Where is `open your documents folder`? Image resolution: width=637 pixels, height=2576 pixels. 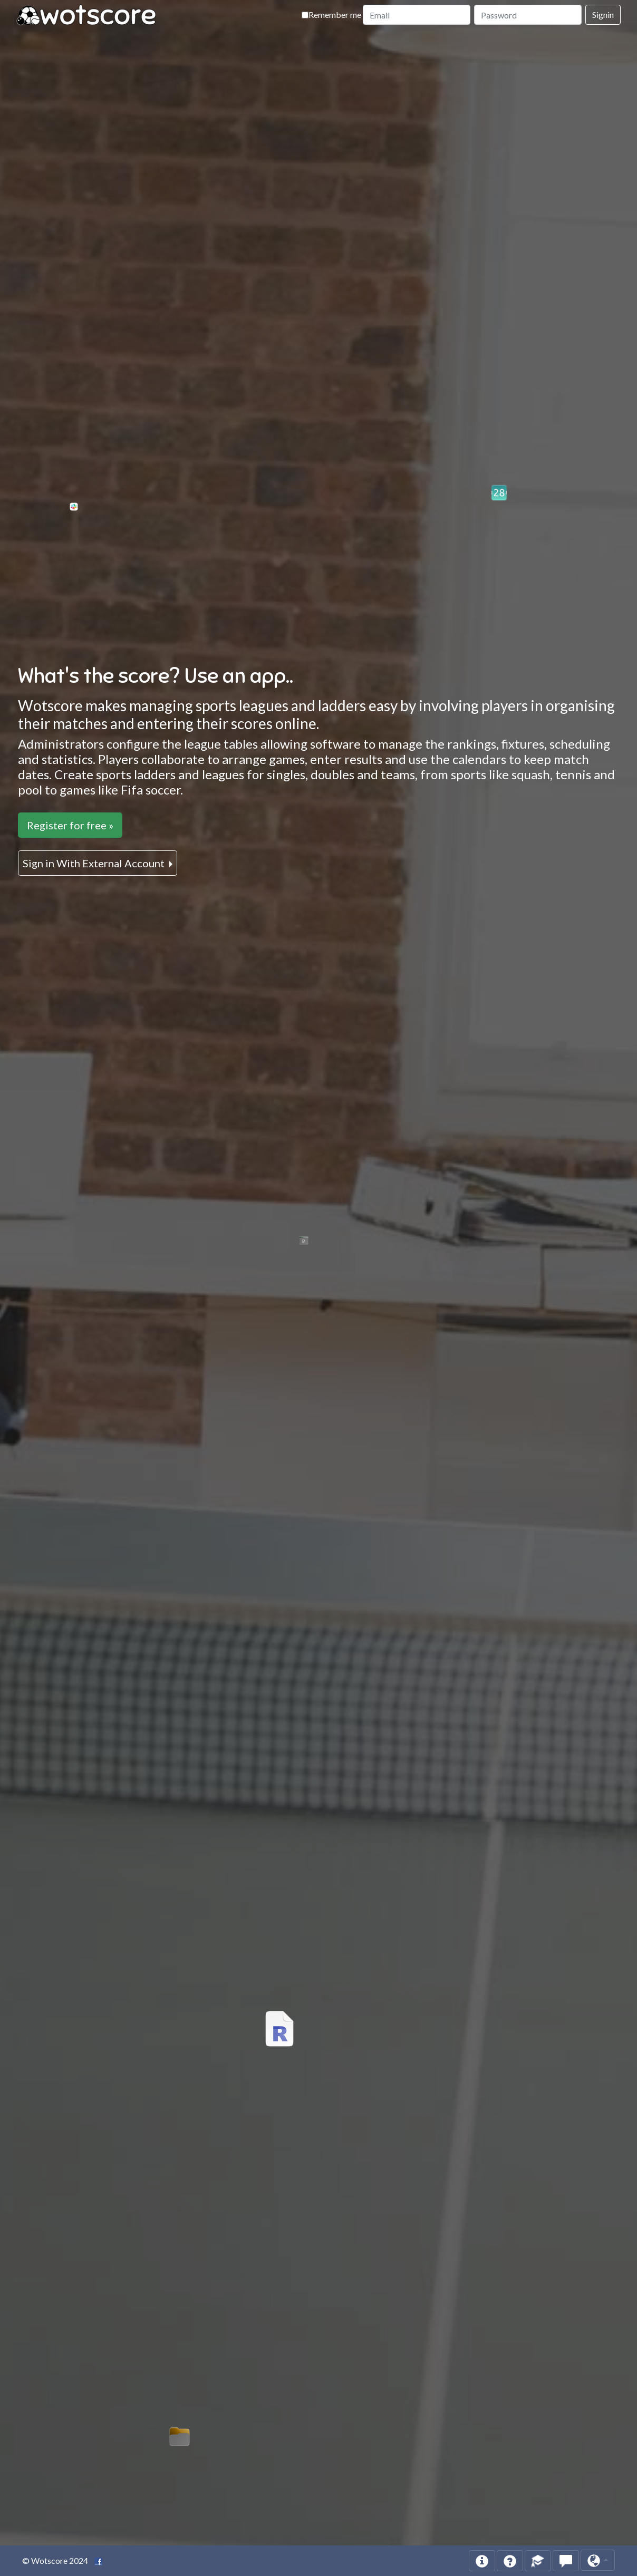 open your documents folder is located at coordinates (304, 1240).